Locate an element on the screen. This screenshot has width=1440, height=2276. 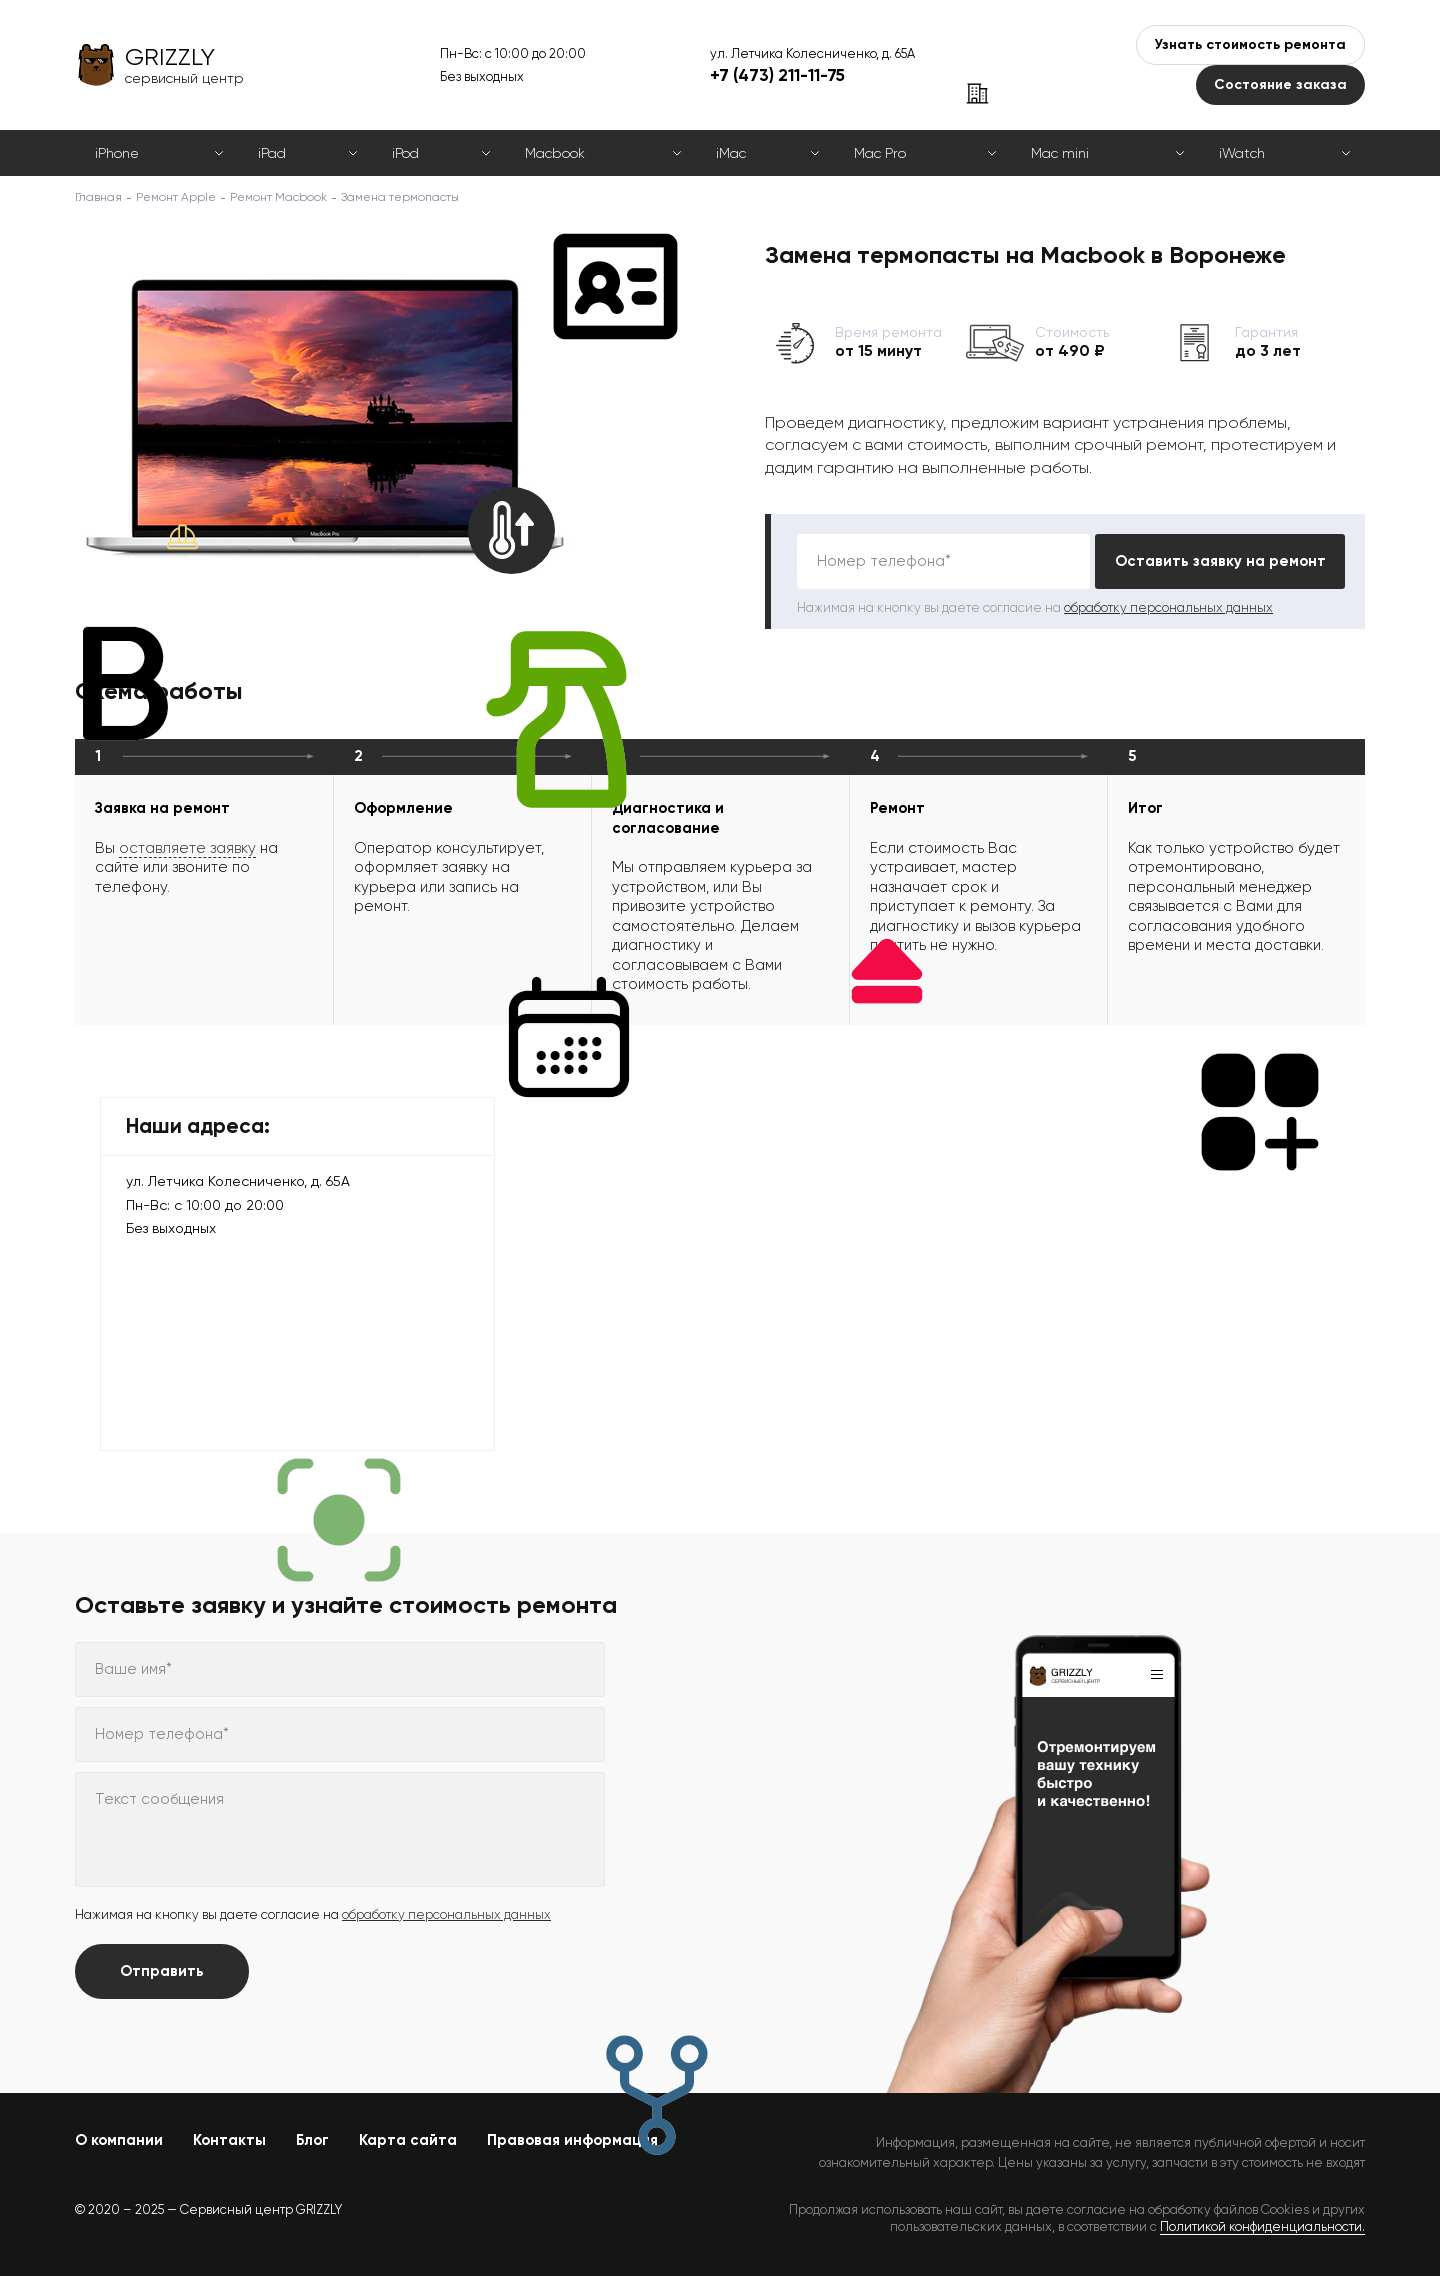
view office or workplace location is located at coordinates (977, 93).